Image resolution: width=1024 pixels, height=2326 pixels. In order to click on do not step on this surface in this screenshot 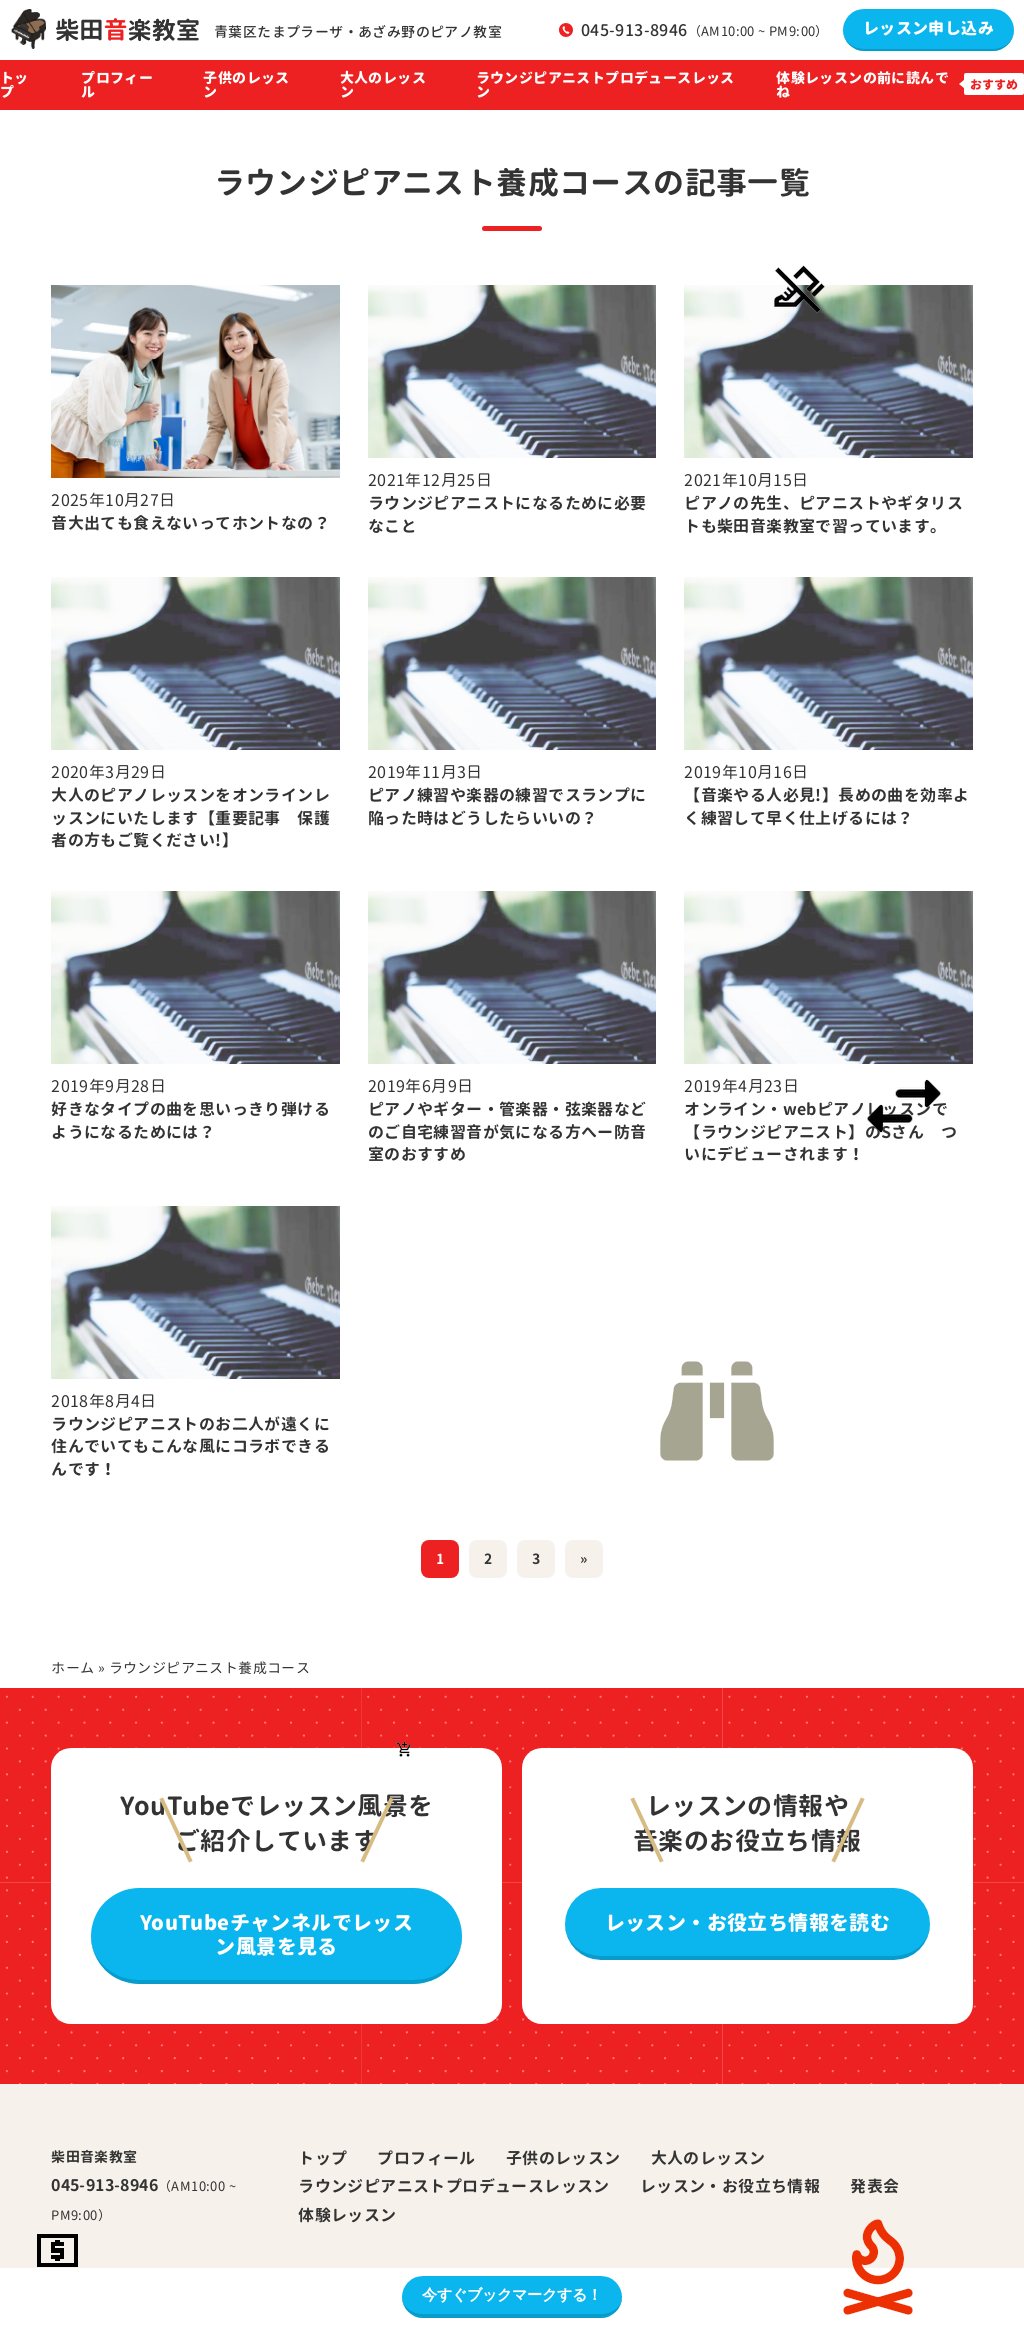, I will do `click(799, 288)`.